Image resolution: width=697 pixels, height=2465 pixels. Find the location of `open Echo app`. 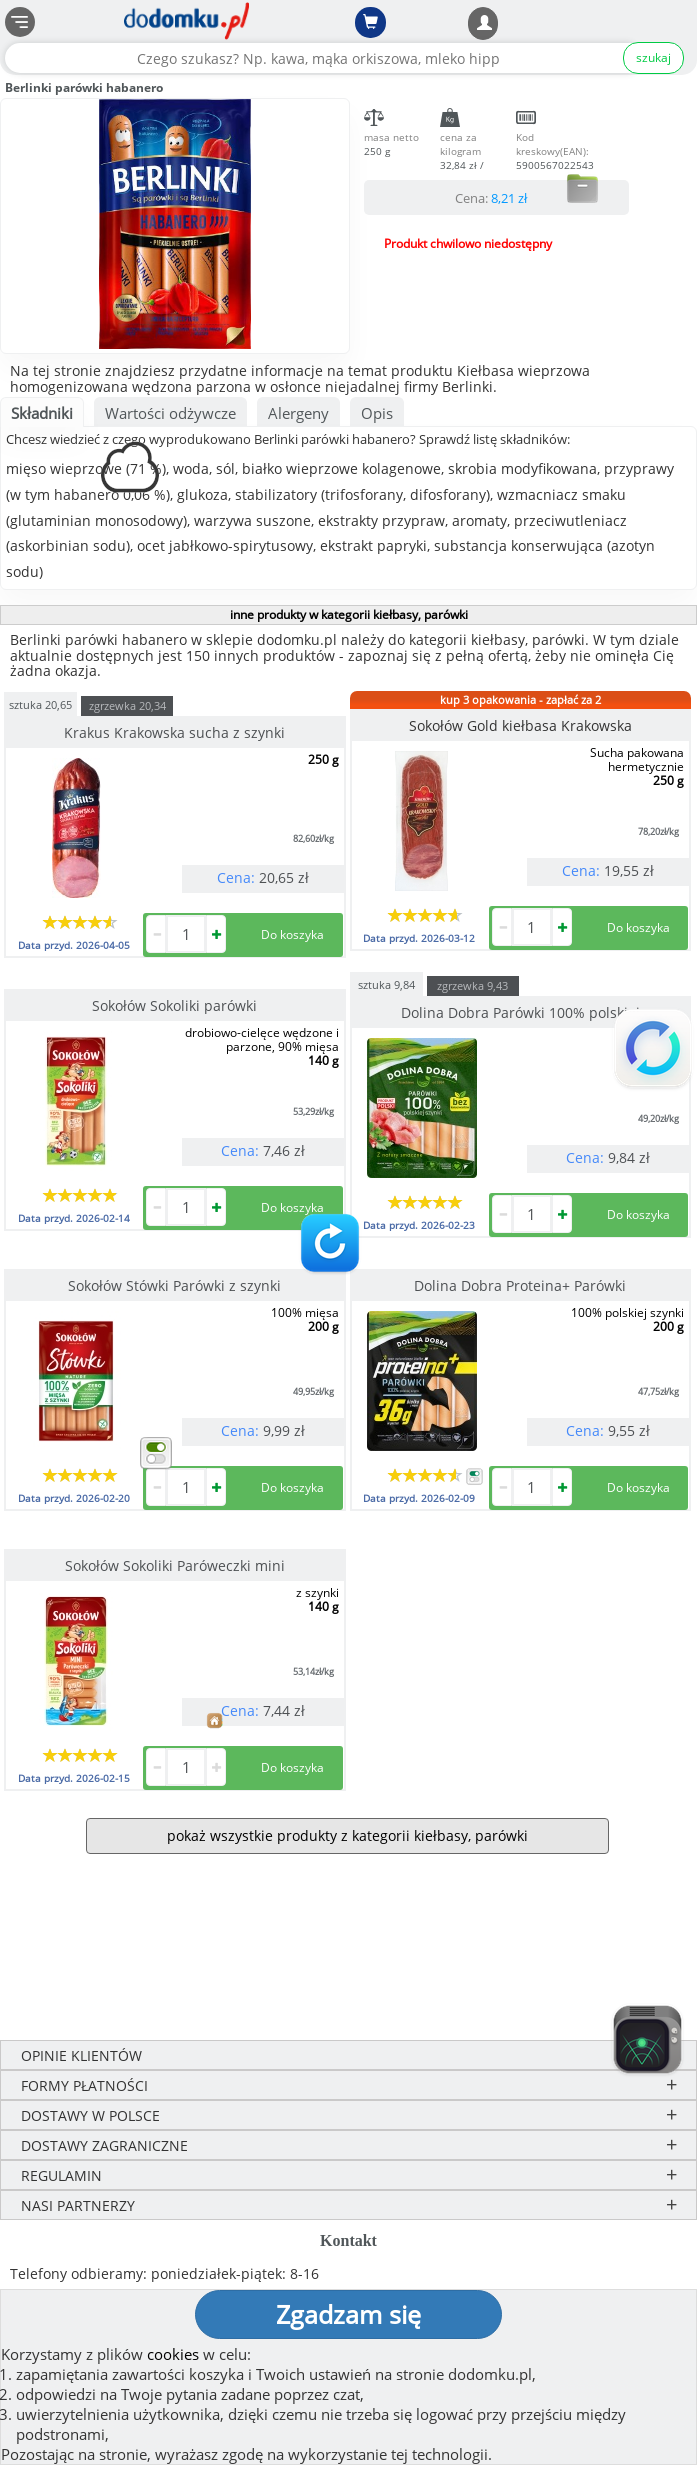

open Echo app is located at coordinates (647, 2039).